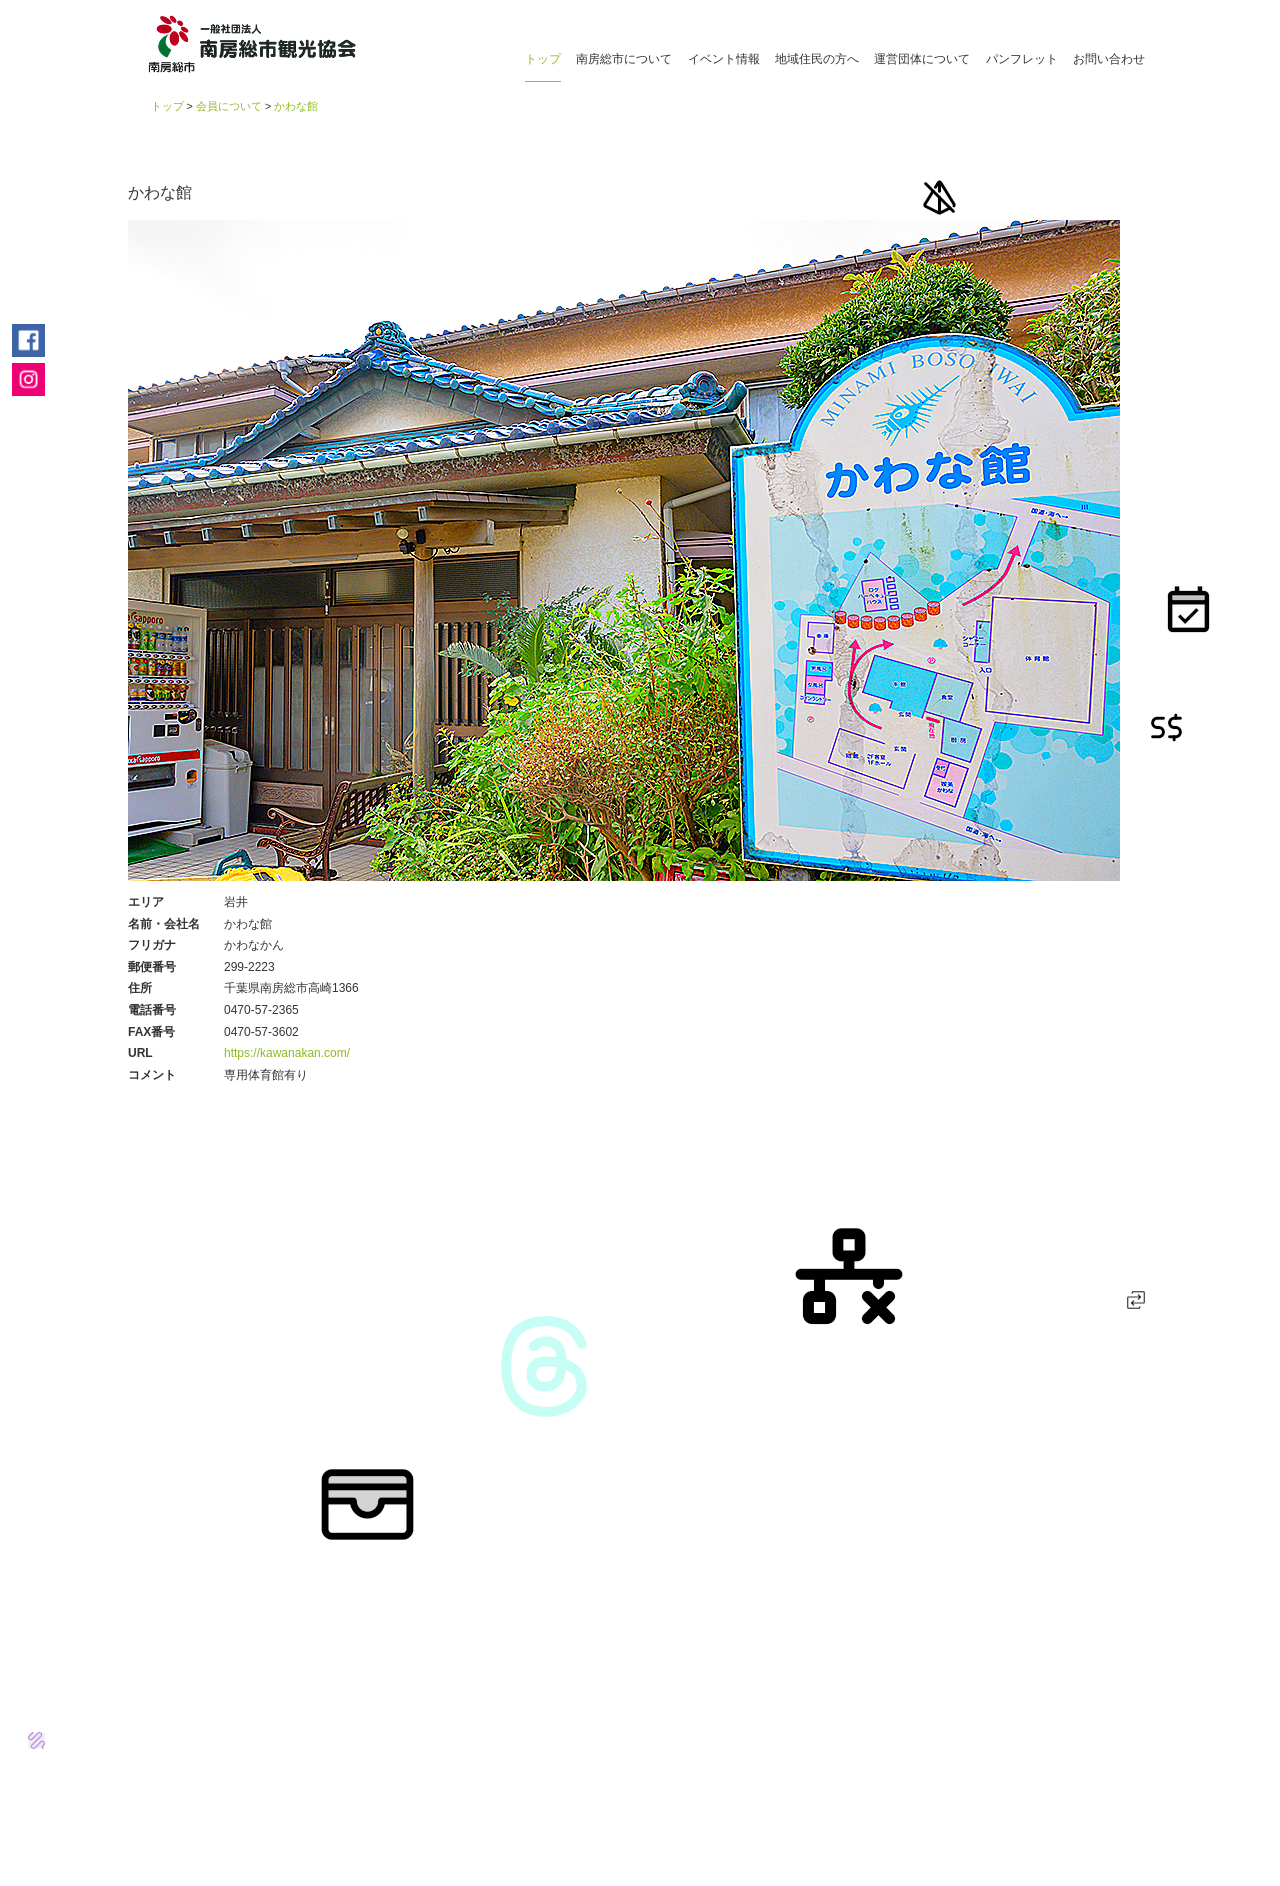  Describe the element at coordinates (546, 1366) in the screenshot. I see `open the Threads app` at that location.